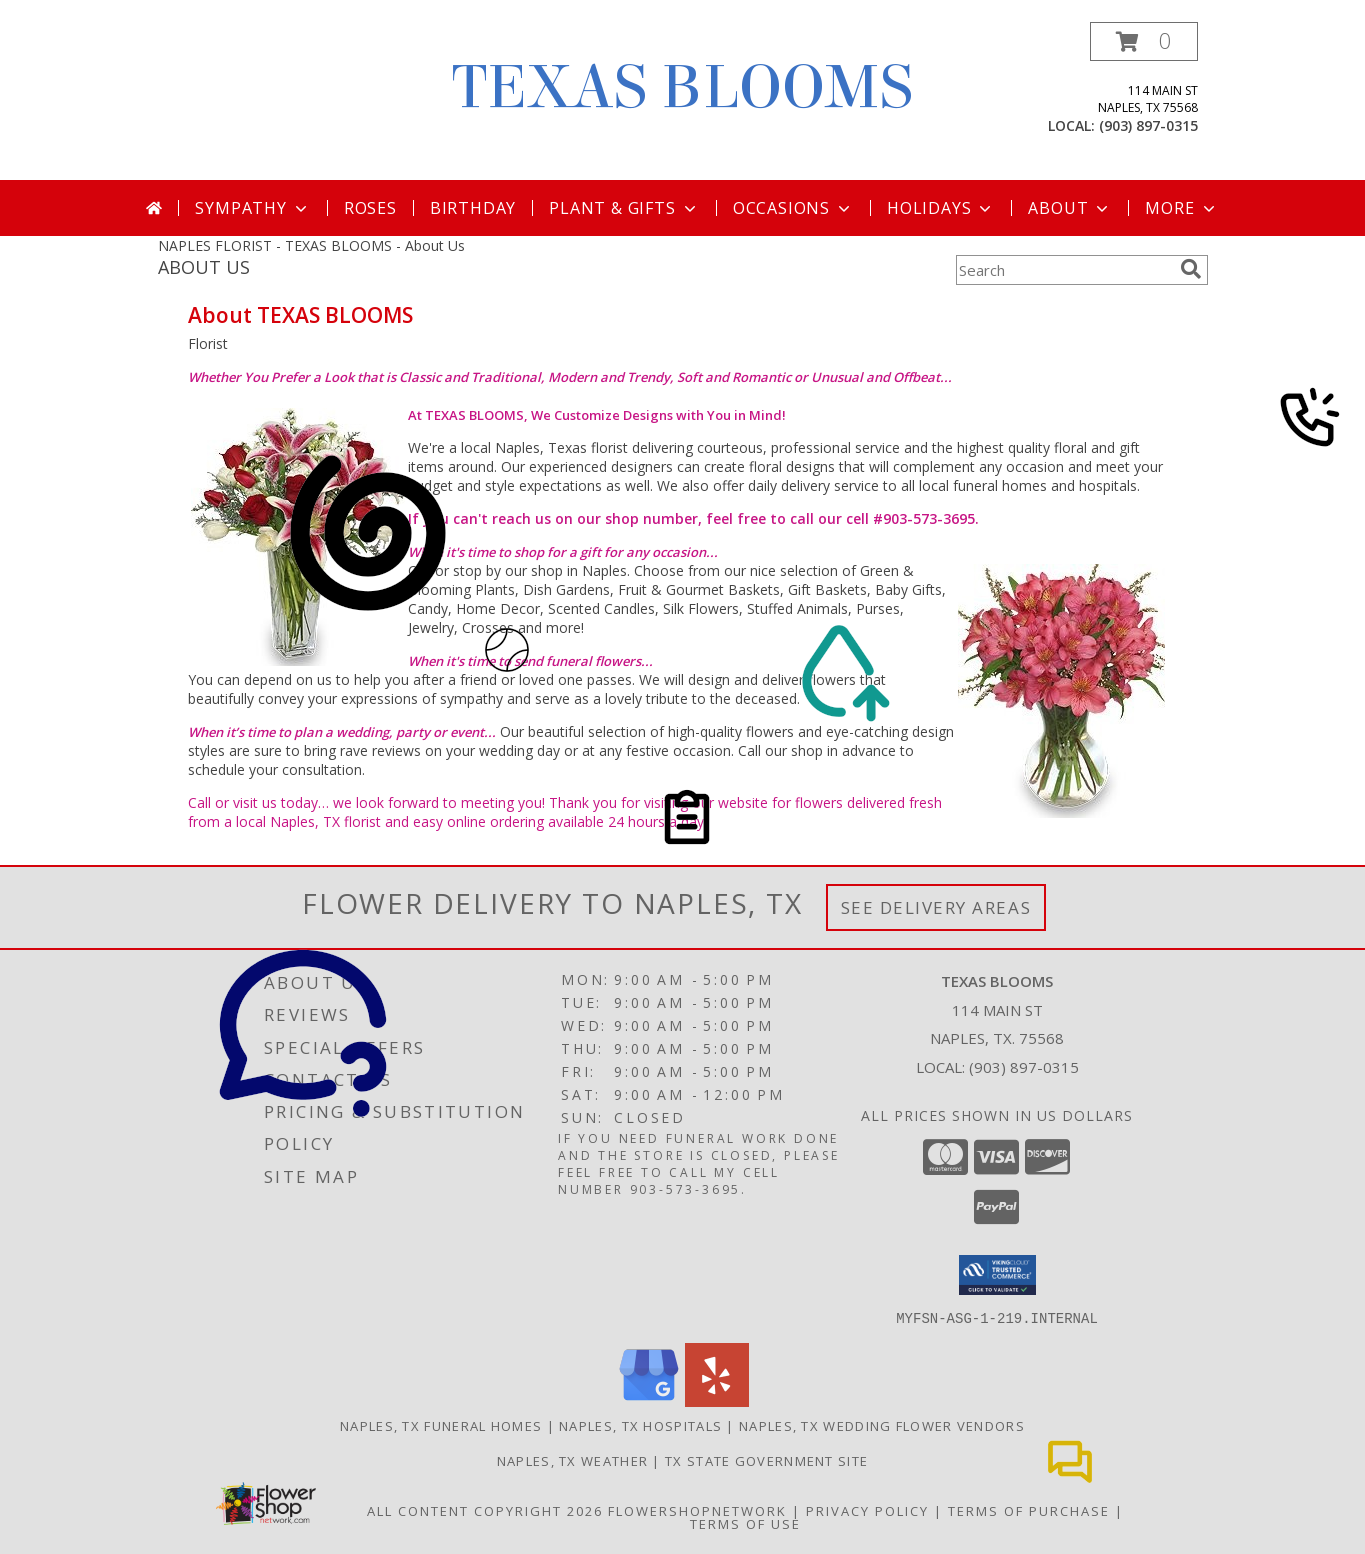 The image size is (1365, 1554). Describe the element at coordinates (507, 650) in the screenshot. I see `access tennis or sports-related features` at that location.